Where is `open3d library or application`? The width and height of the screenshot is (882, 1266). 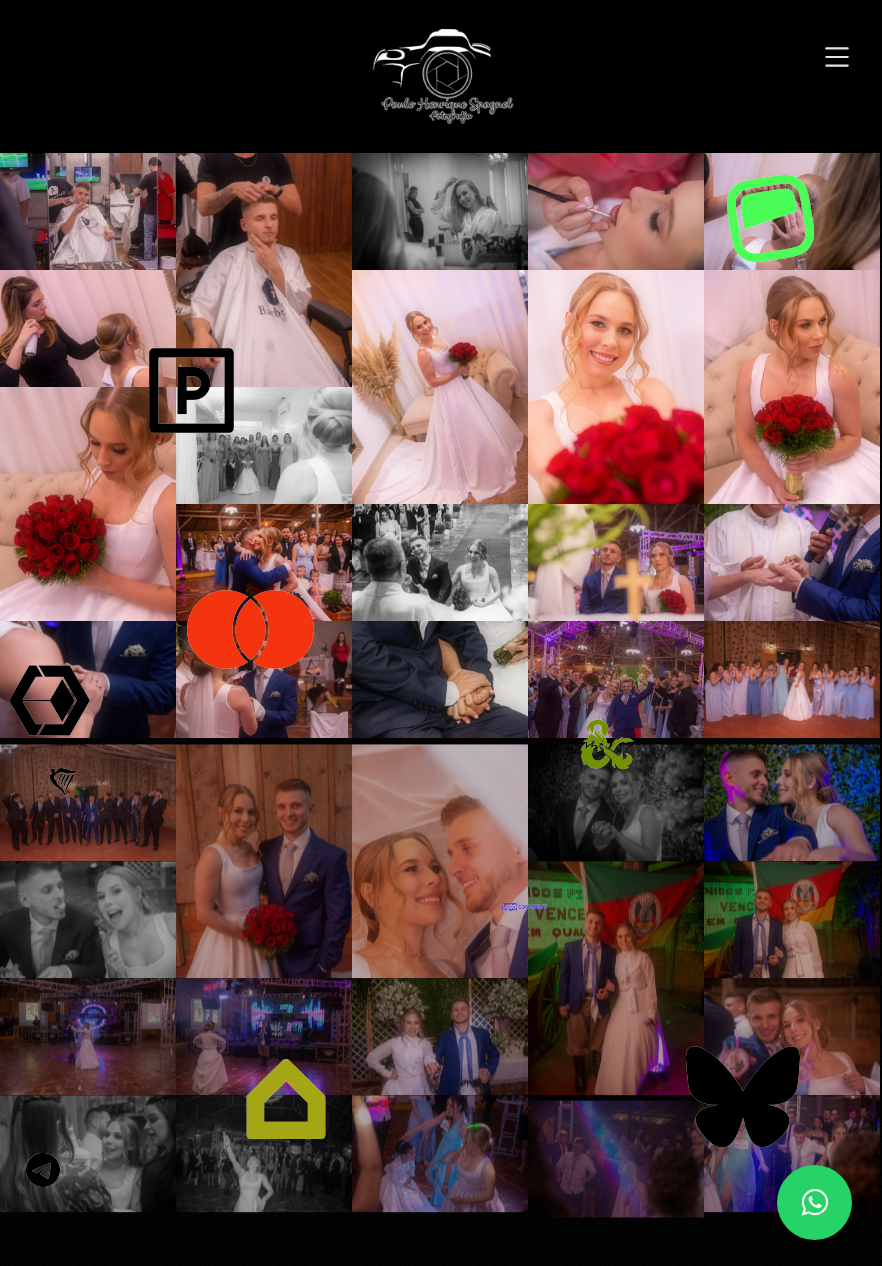
open3d library or application is located at coordinates (49, 700).